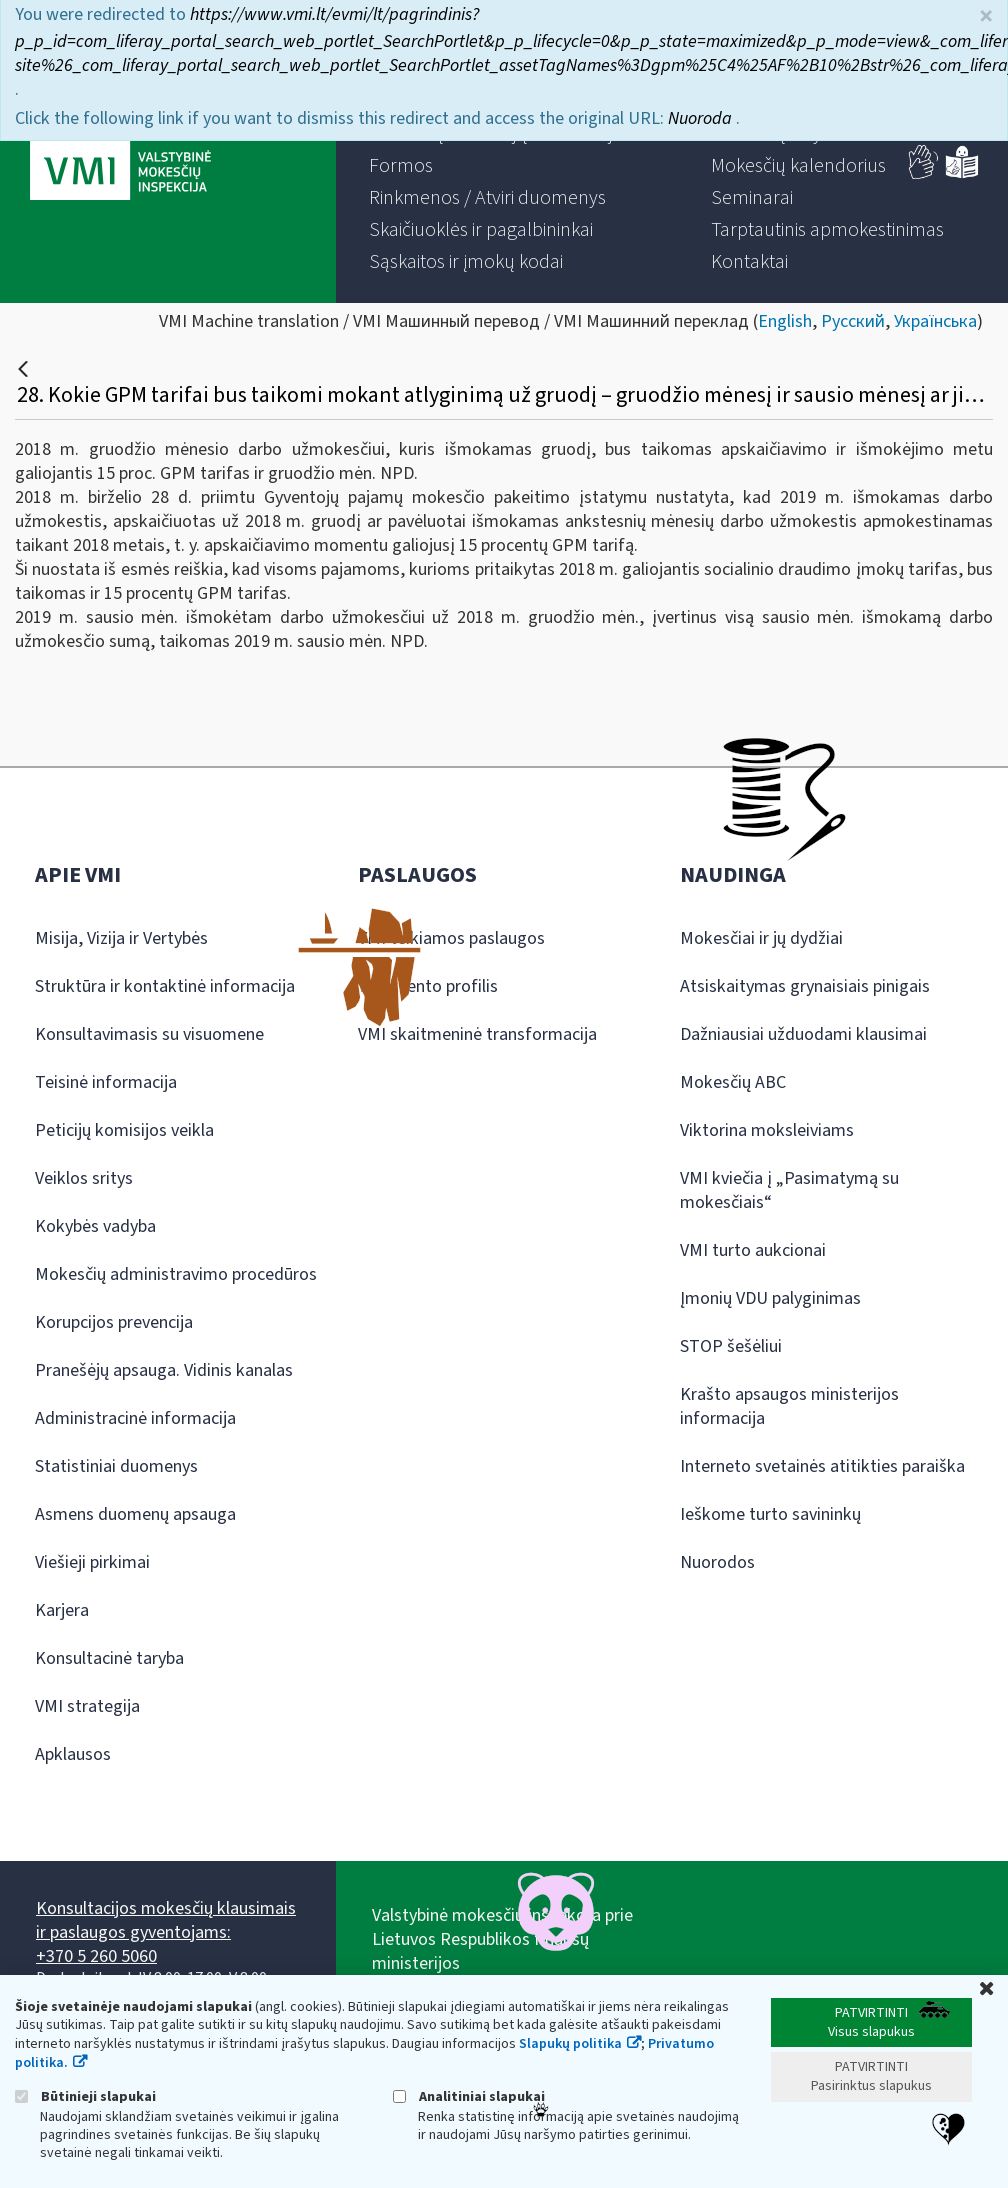  What do you see at coordinates (934, 2009) in the screenshot?
I see `armored personnel carrier unit in a strategy game` at bounding box center [934, 2009].